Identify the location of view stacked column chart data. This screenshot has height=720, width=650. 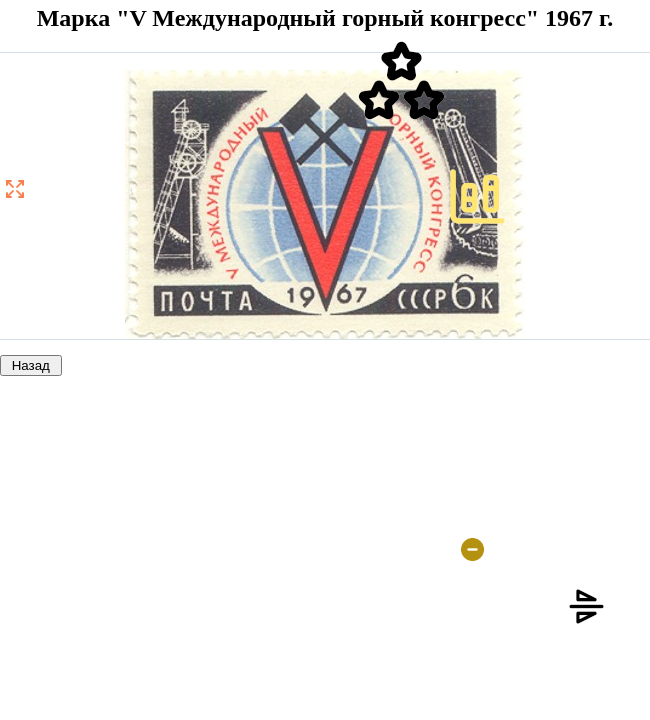
(477, 196).